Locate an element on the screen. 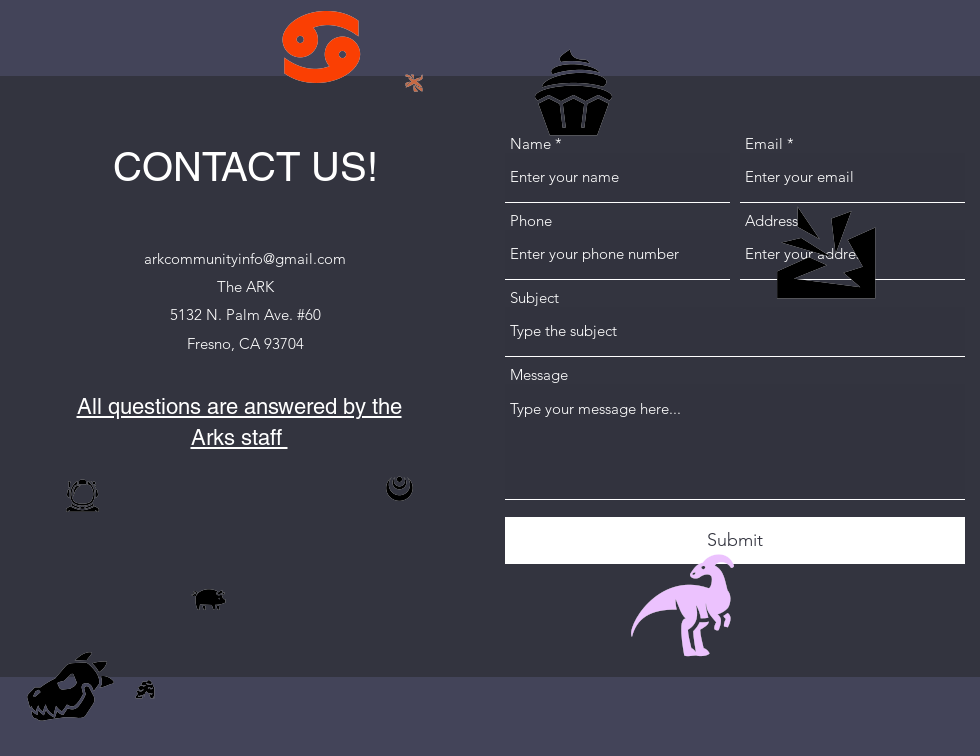 Image resolution: width=980 pixels, height=756 pixels. enter a cave or underground area is located at coordinates (145, 689).